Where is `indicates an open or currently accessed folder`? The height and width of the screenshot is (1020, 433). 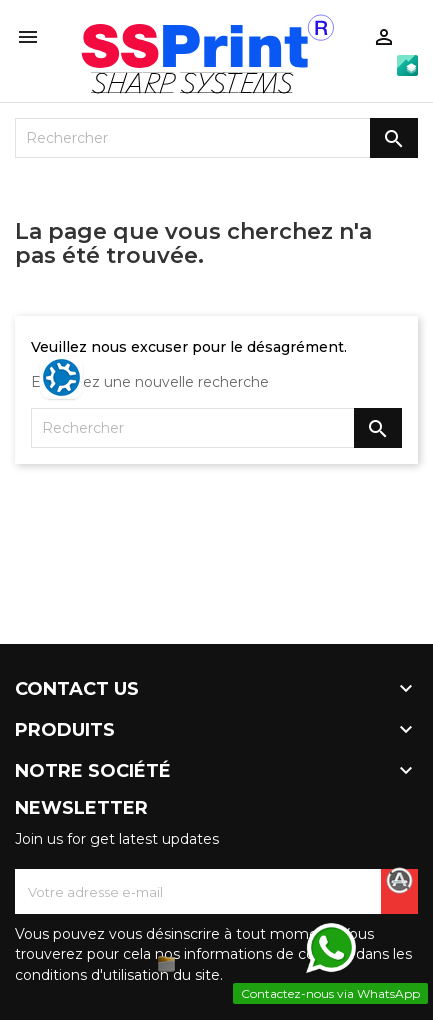
indicates an open or currently accessed folder is located at coordinates (166, 963).